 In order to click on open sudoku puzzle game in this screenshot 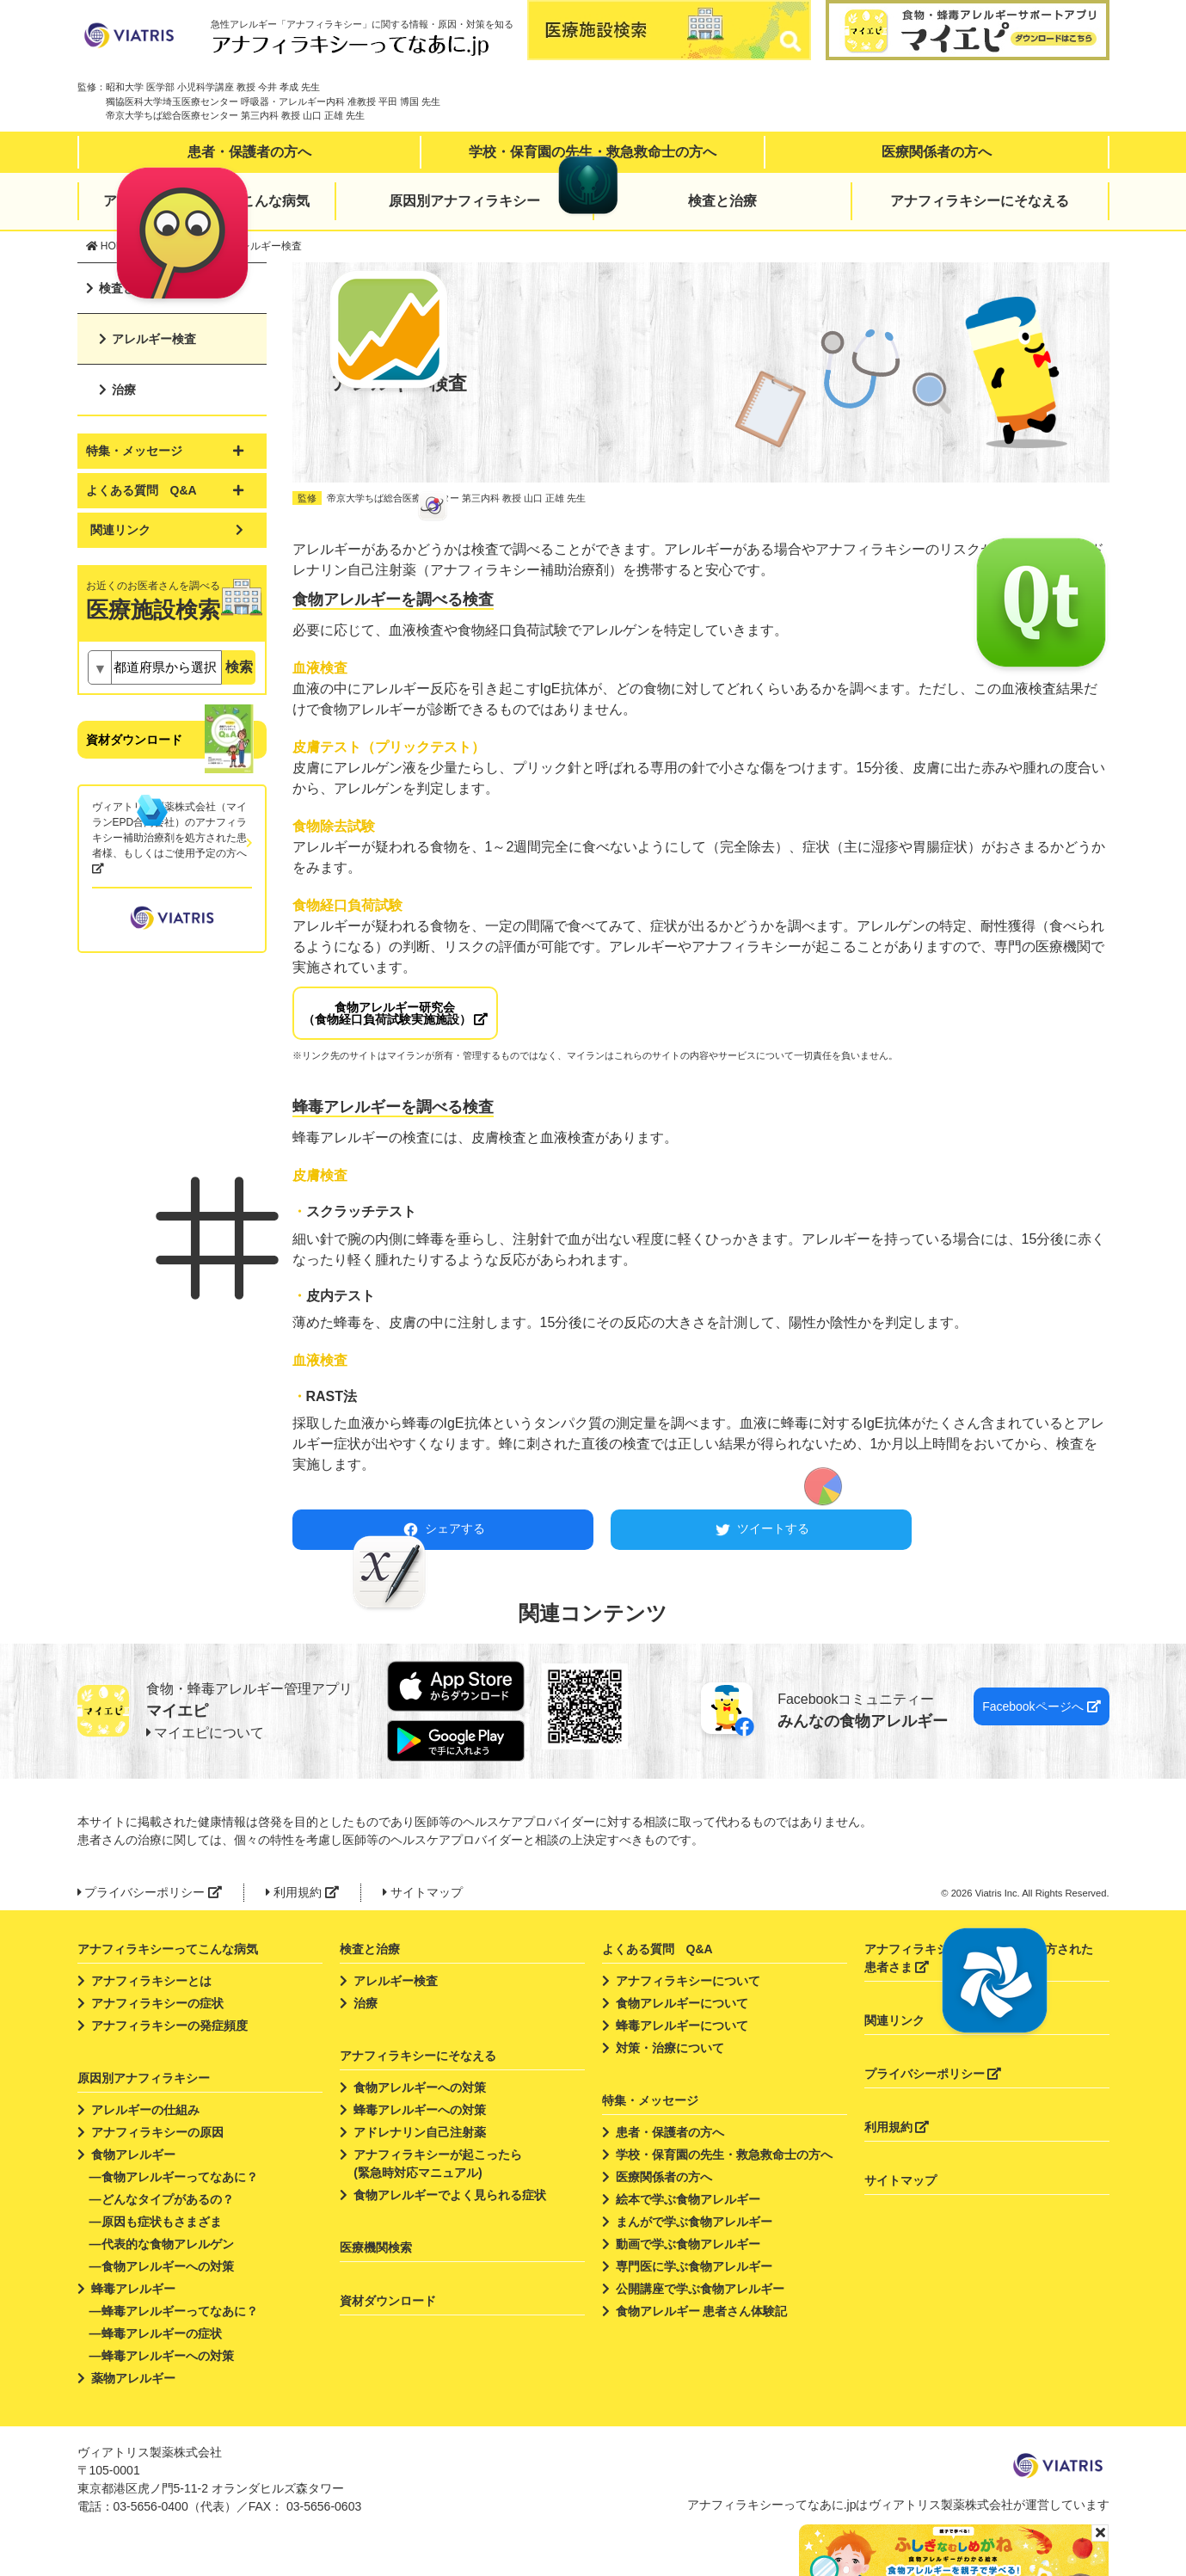, I will do `click(217, 1238)`.